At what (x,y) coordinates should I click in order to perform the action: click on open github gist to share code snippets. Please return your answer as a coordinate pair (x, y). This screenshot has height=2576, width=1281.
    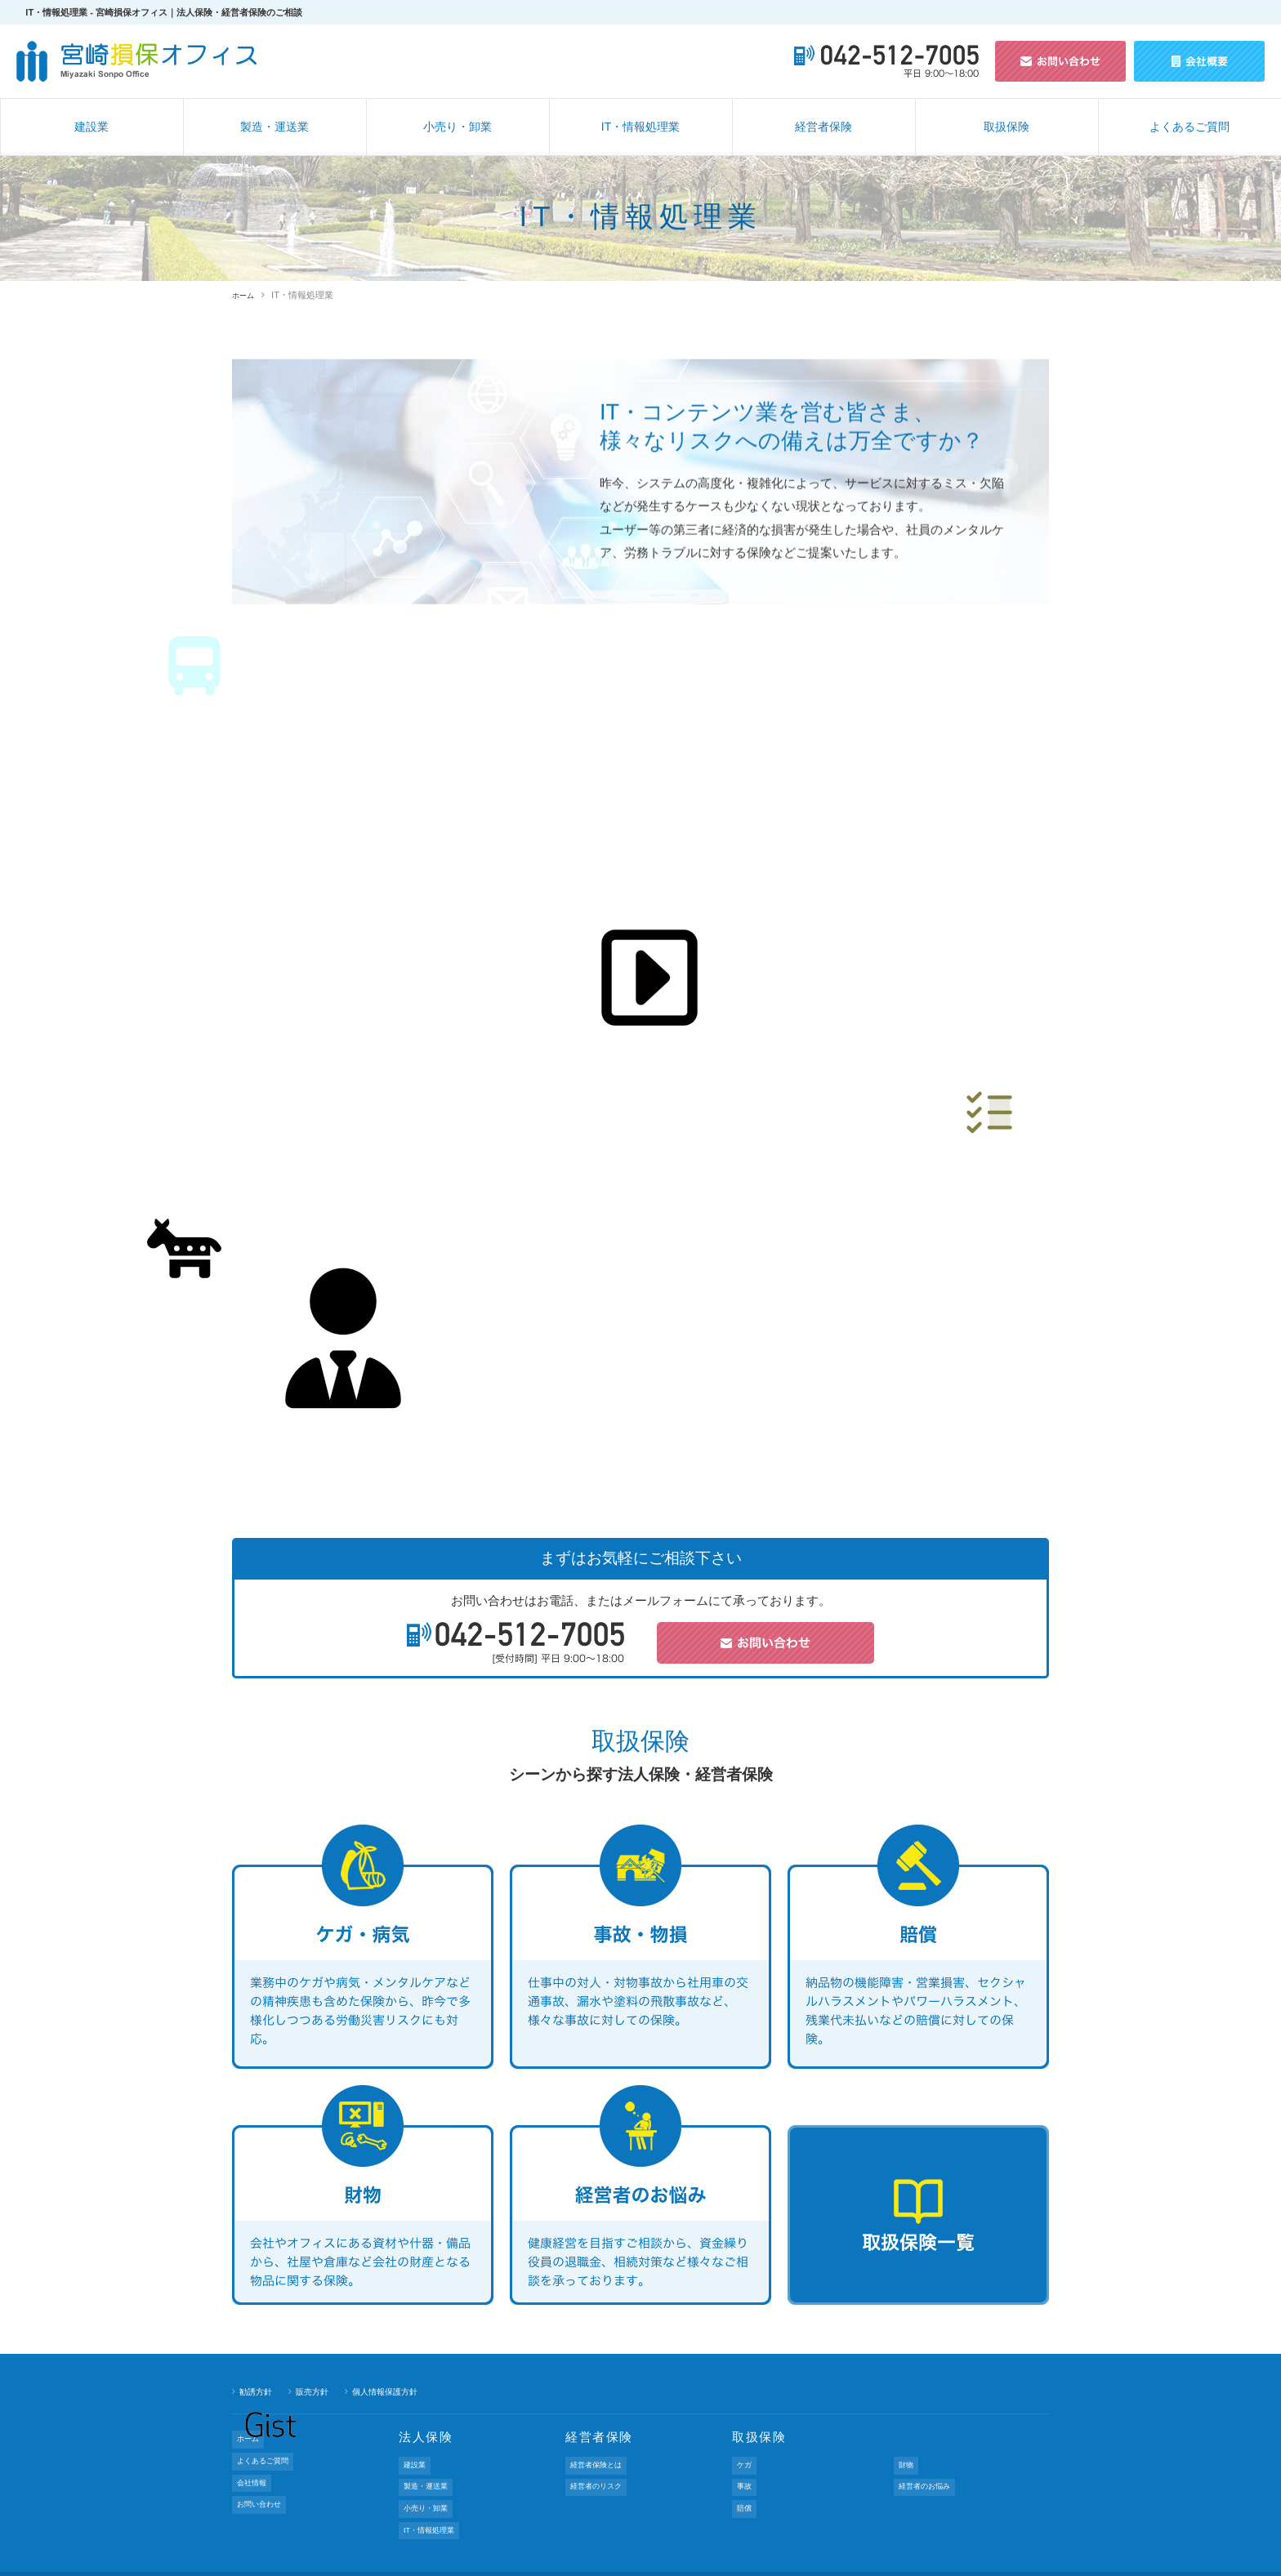
    Looking at the image, I should click on (271, 2424).